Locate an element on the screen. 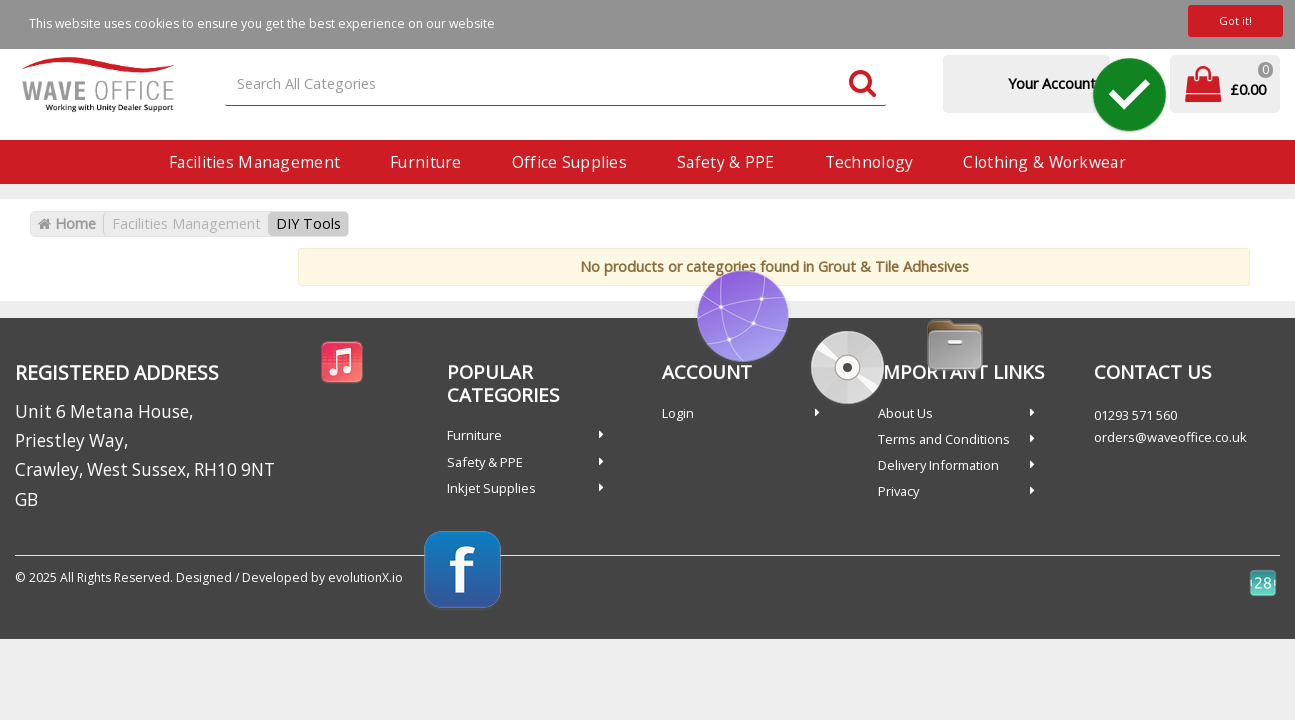 This screenshot has width=1295, height=720. open facebook in browser is located at coordinates (462, 569).